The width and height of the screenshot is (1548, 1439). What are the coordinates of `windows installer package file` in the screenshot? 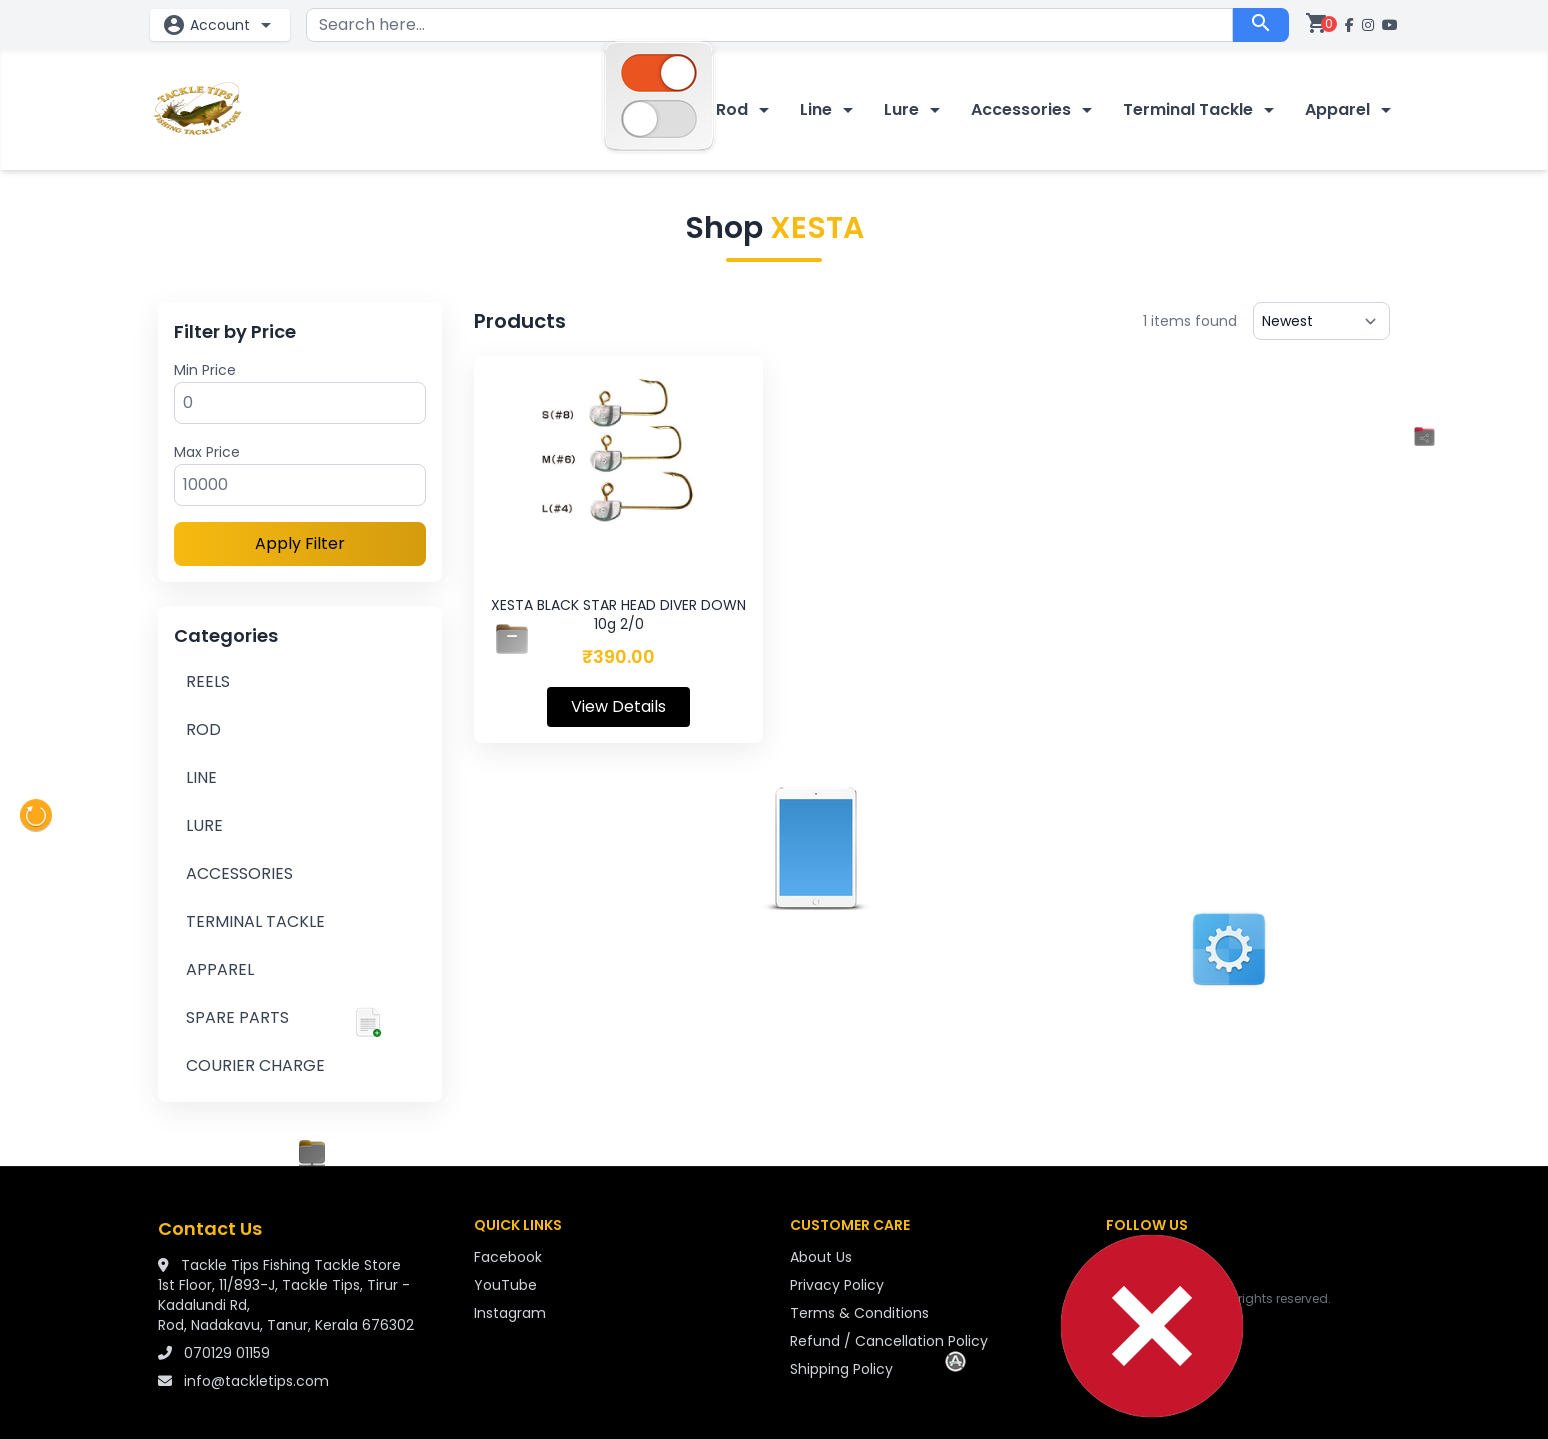 It's located at (1229, 949).